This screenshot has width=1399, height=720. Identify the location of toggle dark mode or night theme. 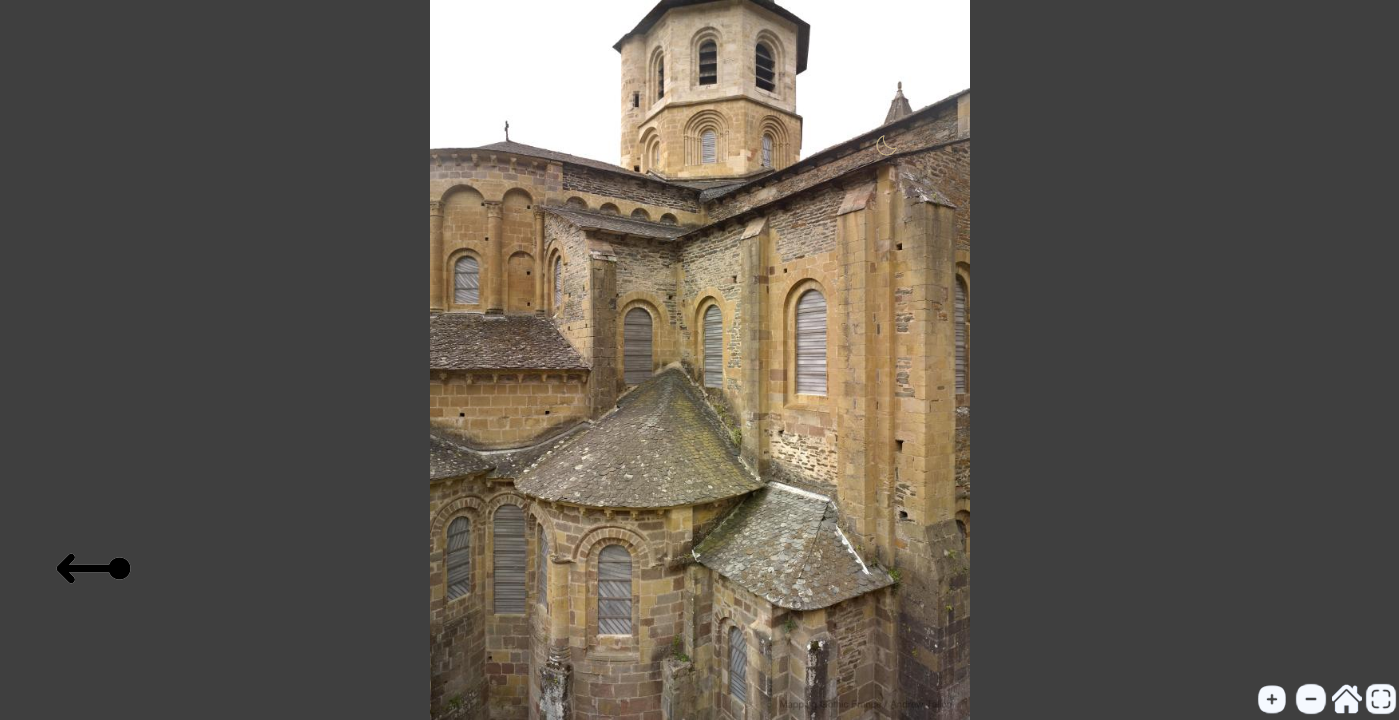
(886, 146).